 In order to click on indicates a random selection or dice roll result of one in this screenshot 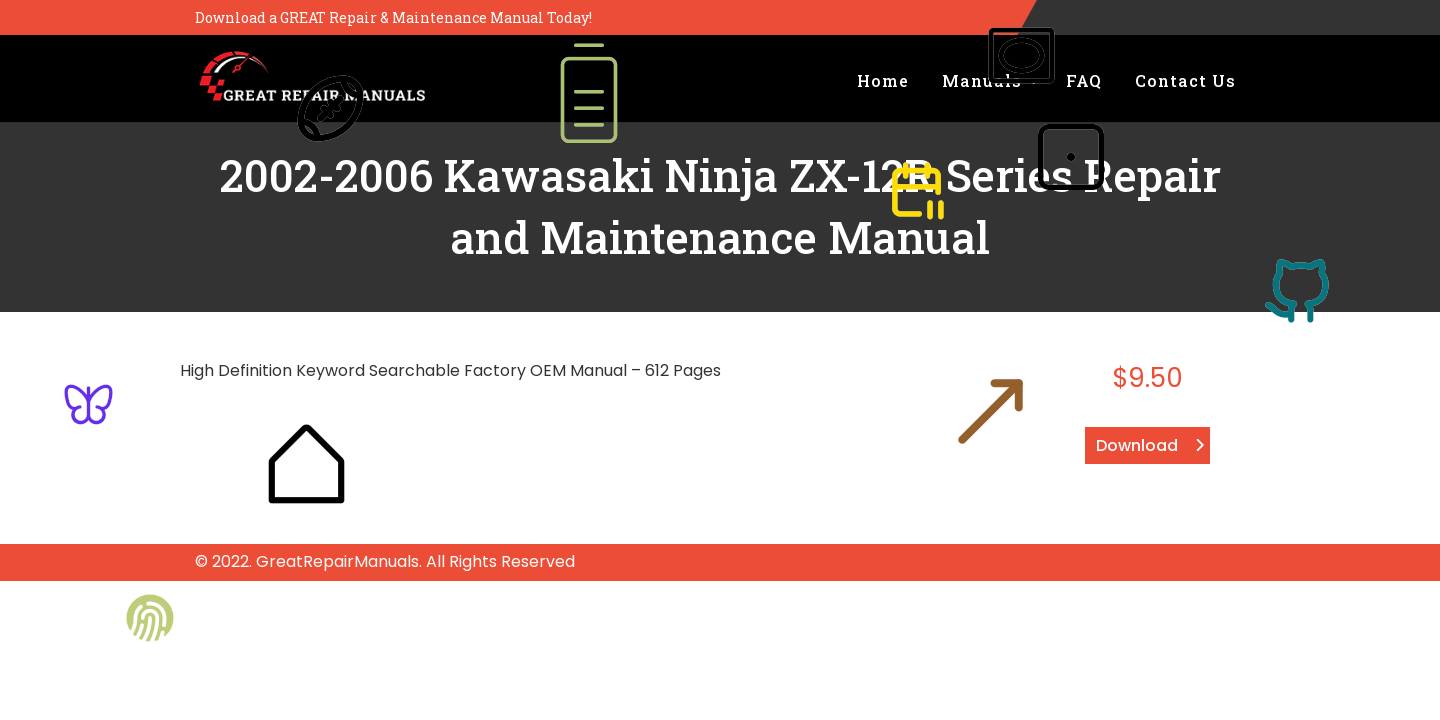, I will do `click(1071, 157)`.